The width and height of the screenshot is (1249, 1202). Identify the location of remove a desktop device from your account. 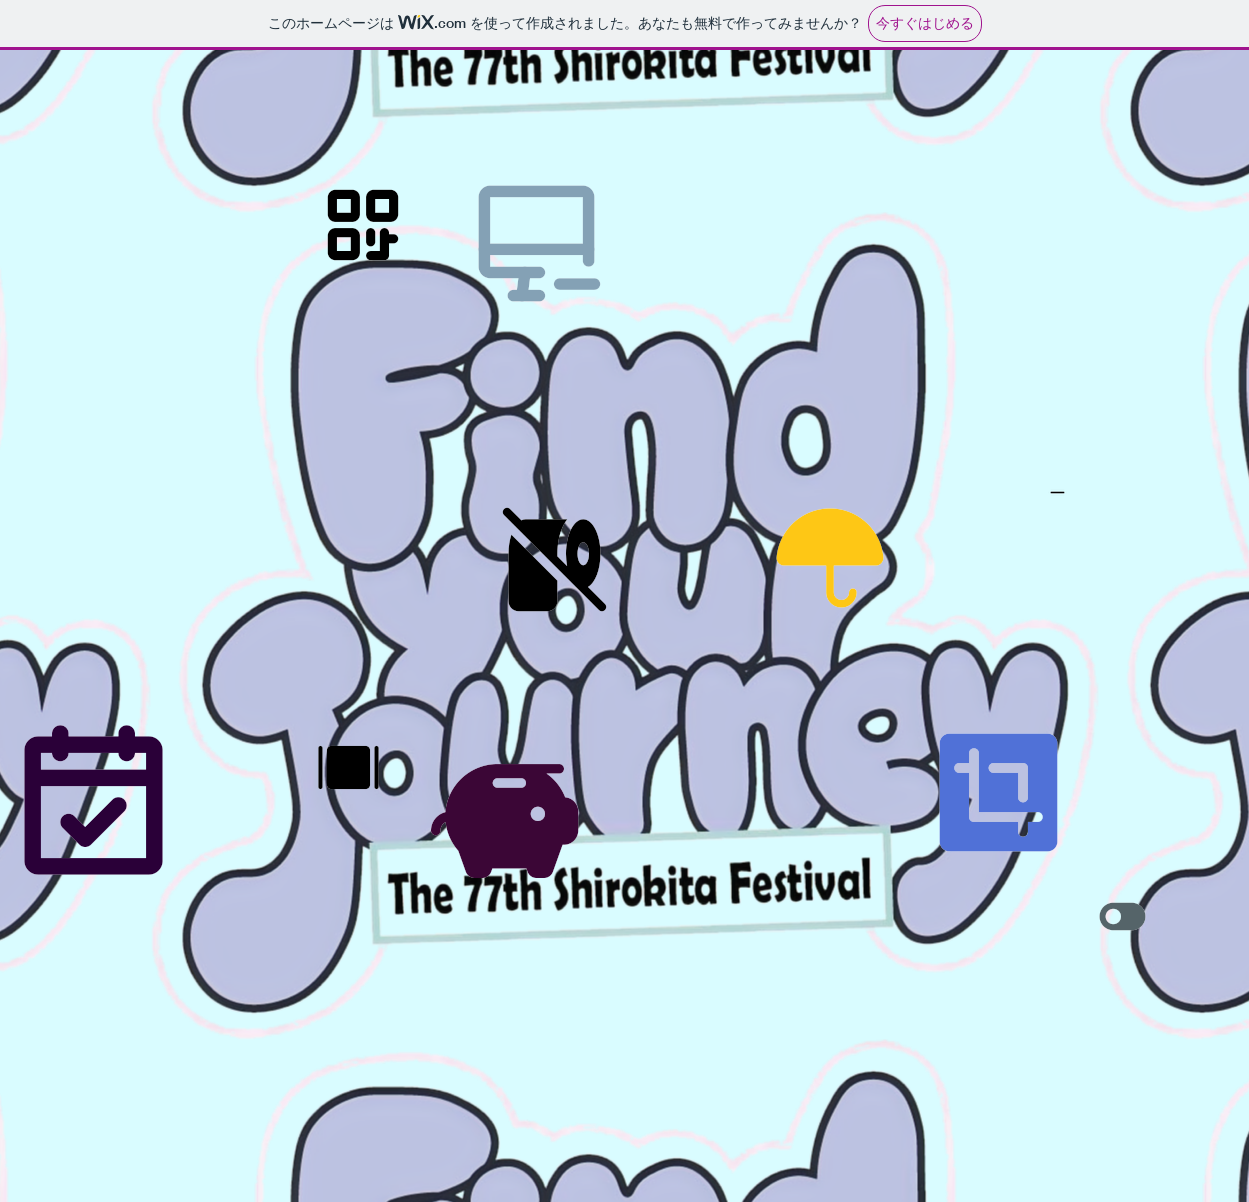
(536, 243).